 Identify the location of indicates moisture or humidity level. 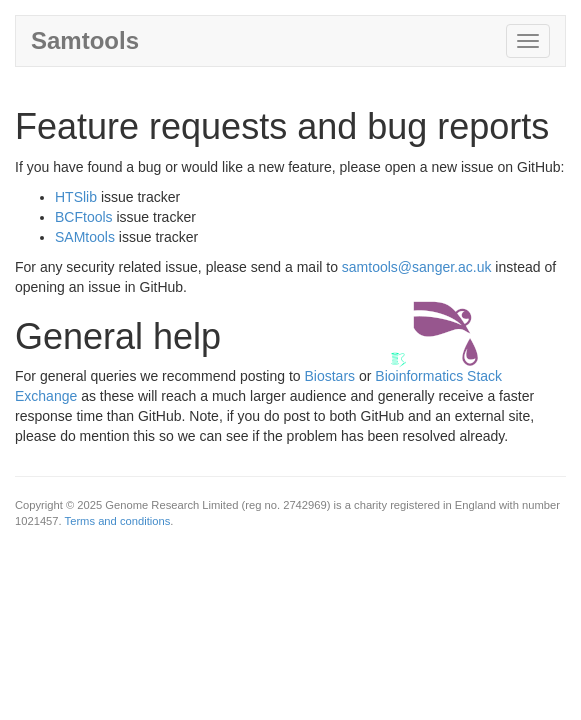
(446, 334).